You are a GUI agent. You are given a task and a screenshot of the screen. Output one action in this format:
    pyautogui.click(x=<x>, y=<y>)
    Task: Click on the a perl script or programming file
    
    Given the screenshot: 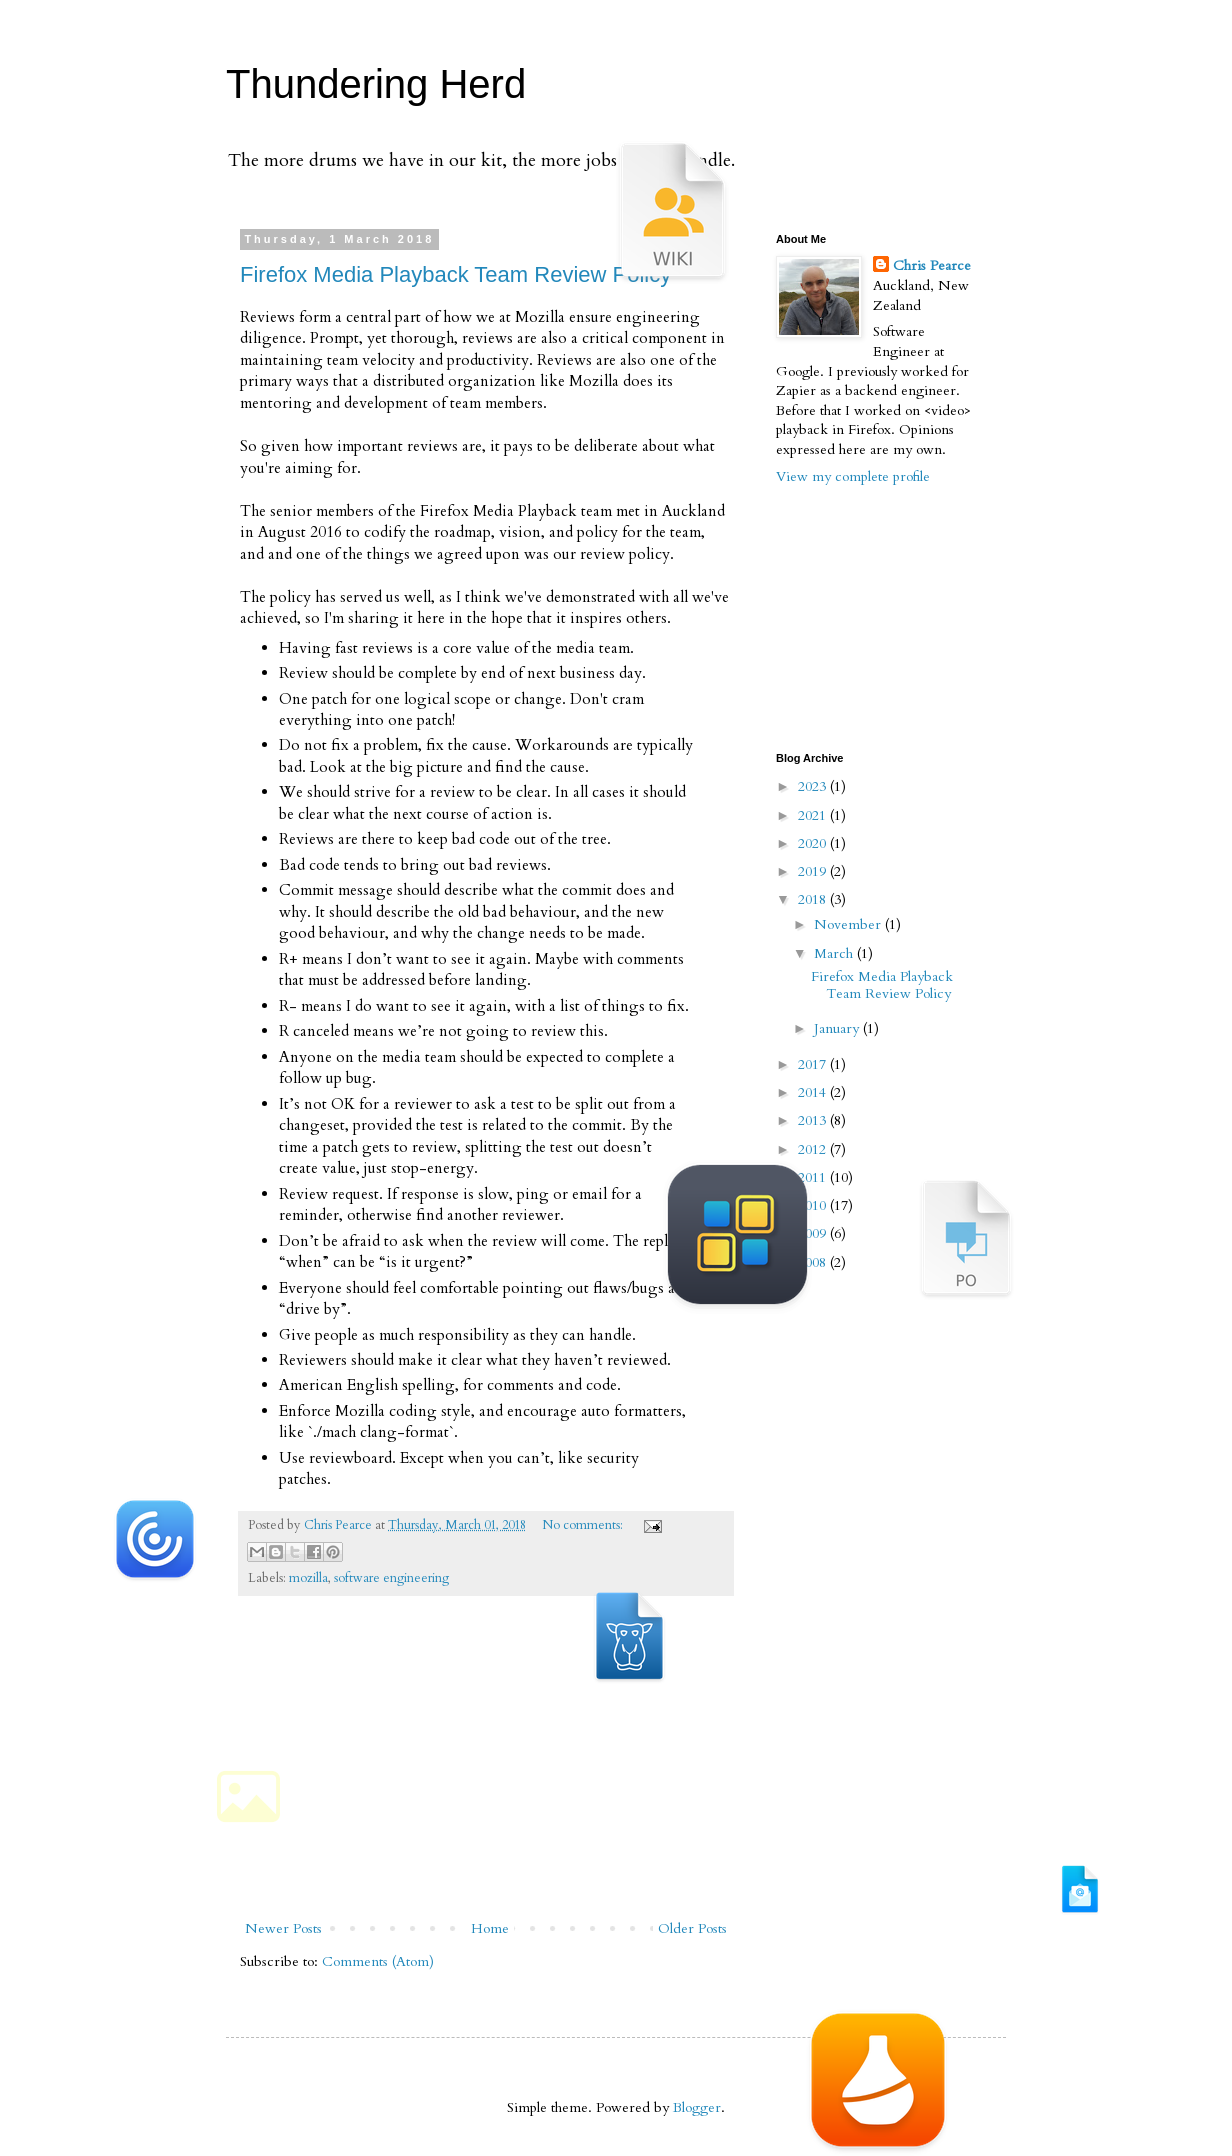 What is the action you would take?
    pyautogui.click(x=629, y=1637)
    